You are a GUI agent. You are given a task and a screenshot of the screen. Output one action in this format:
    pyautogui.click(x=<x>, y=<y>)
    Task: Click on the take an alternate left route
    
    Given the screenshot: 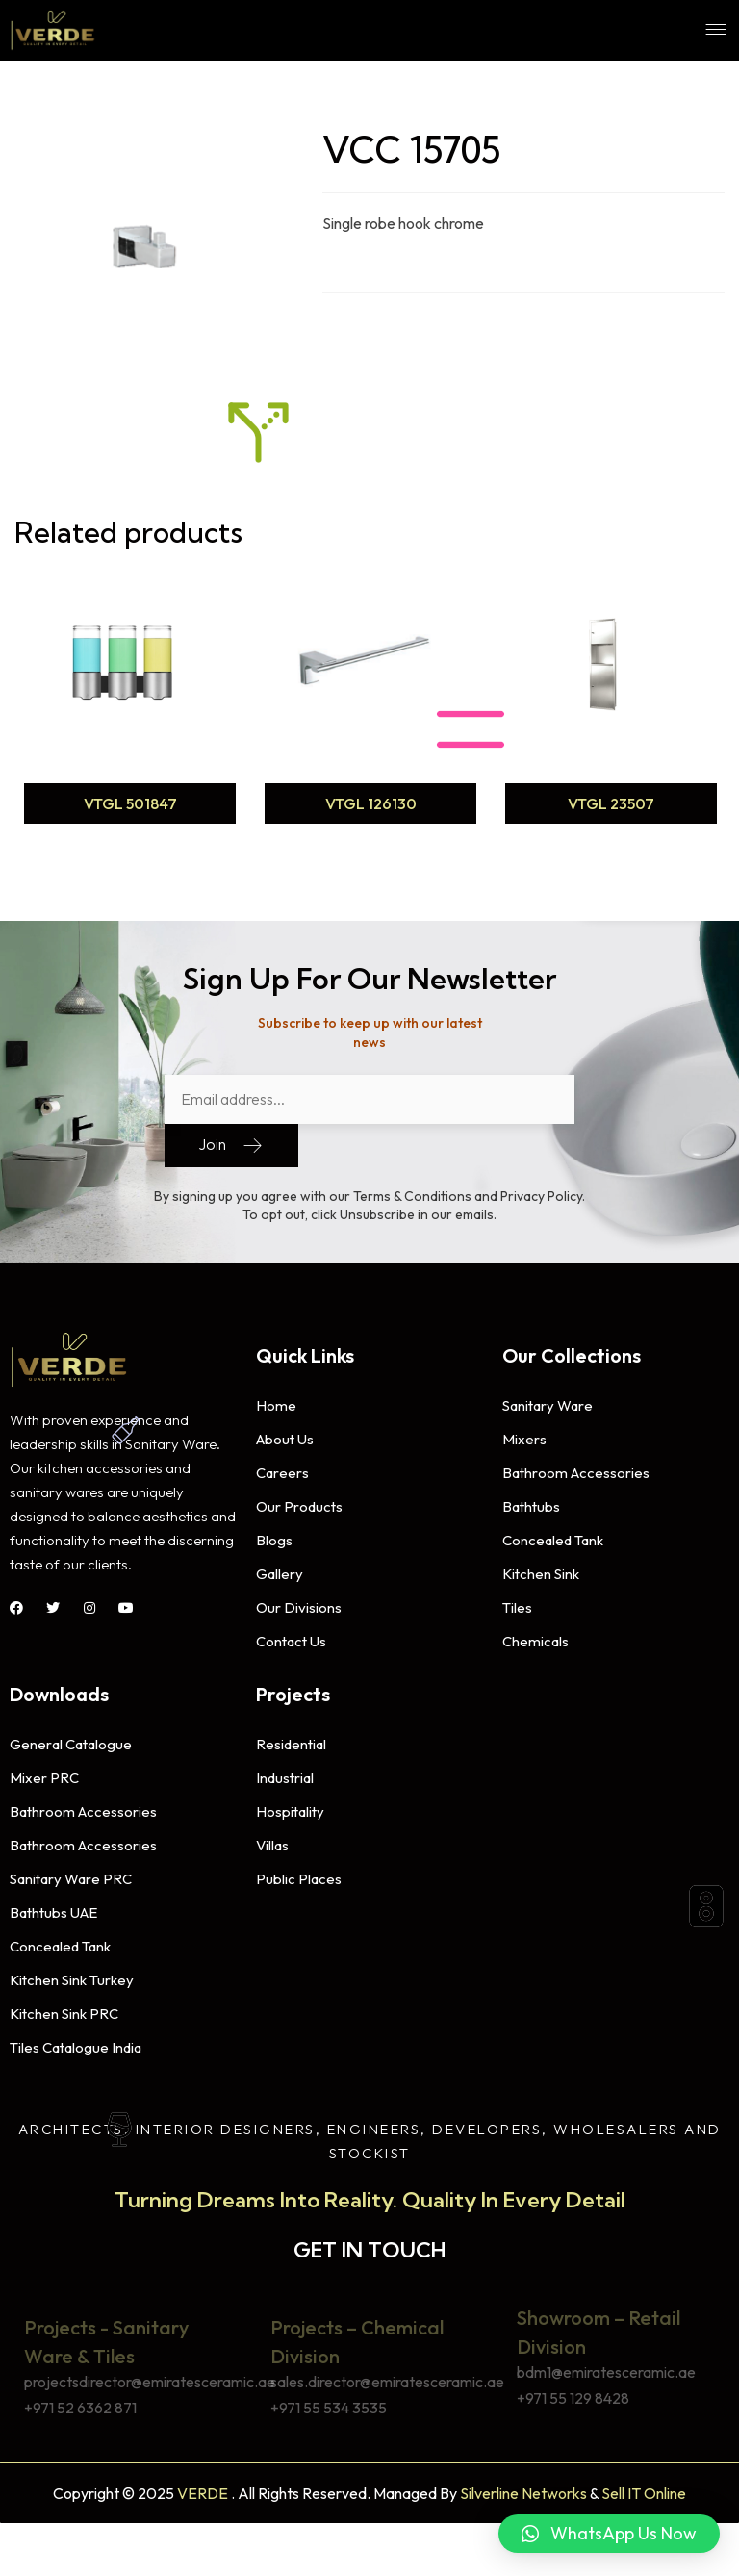 What is the action you would take?
    pyautogui.click(x=258, y=432)
    